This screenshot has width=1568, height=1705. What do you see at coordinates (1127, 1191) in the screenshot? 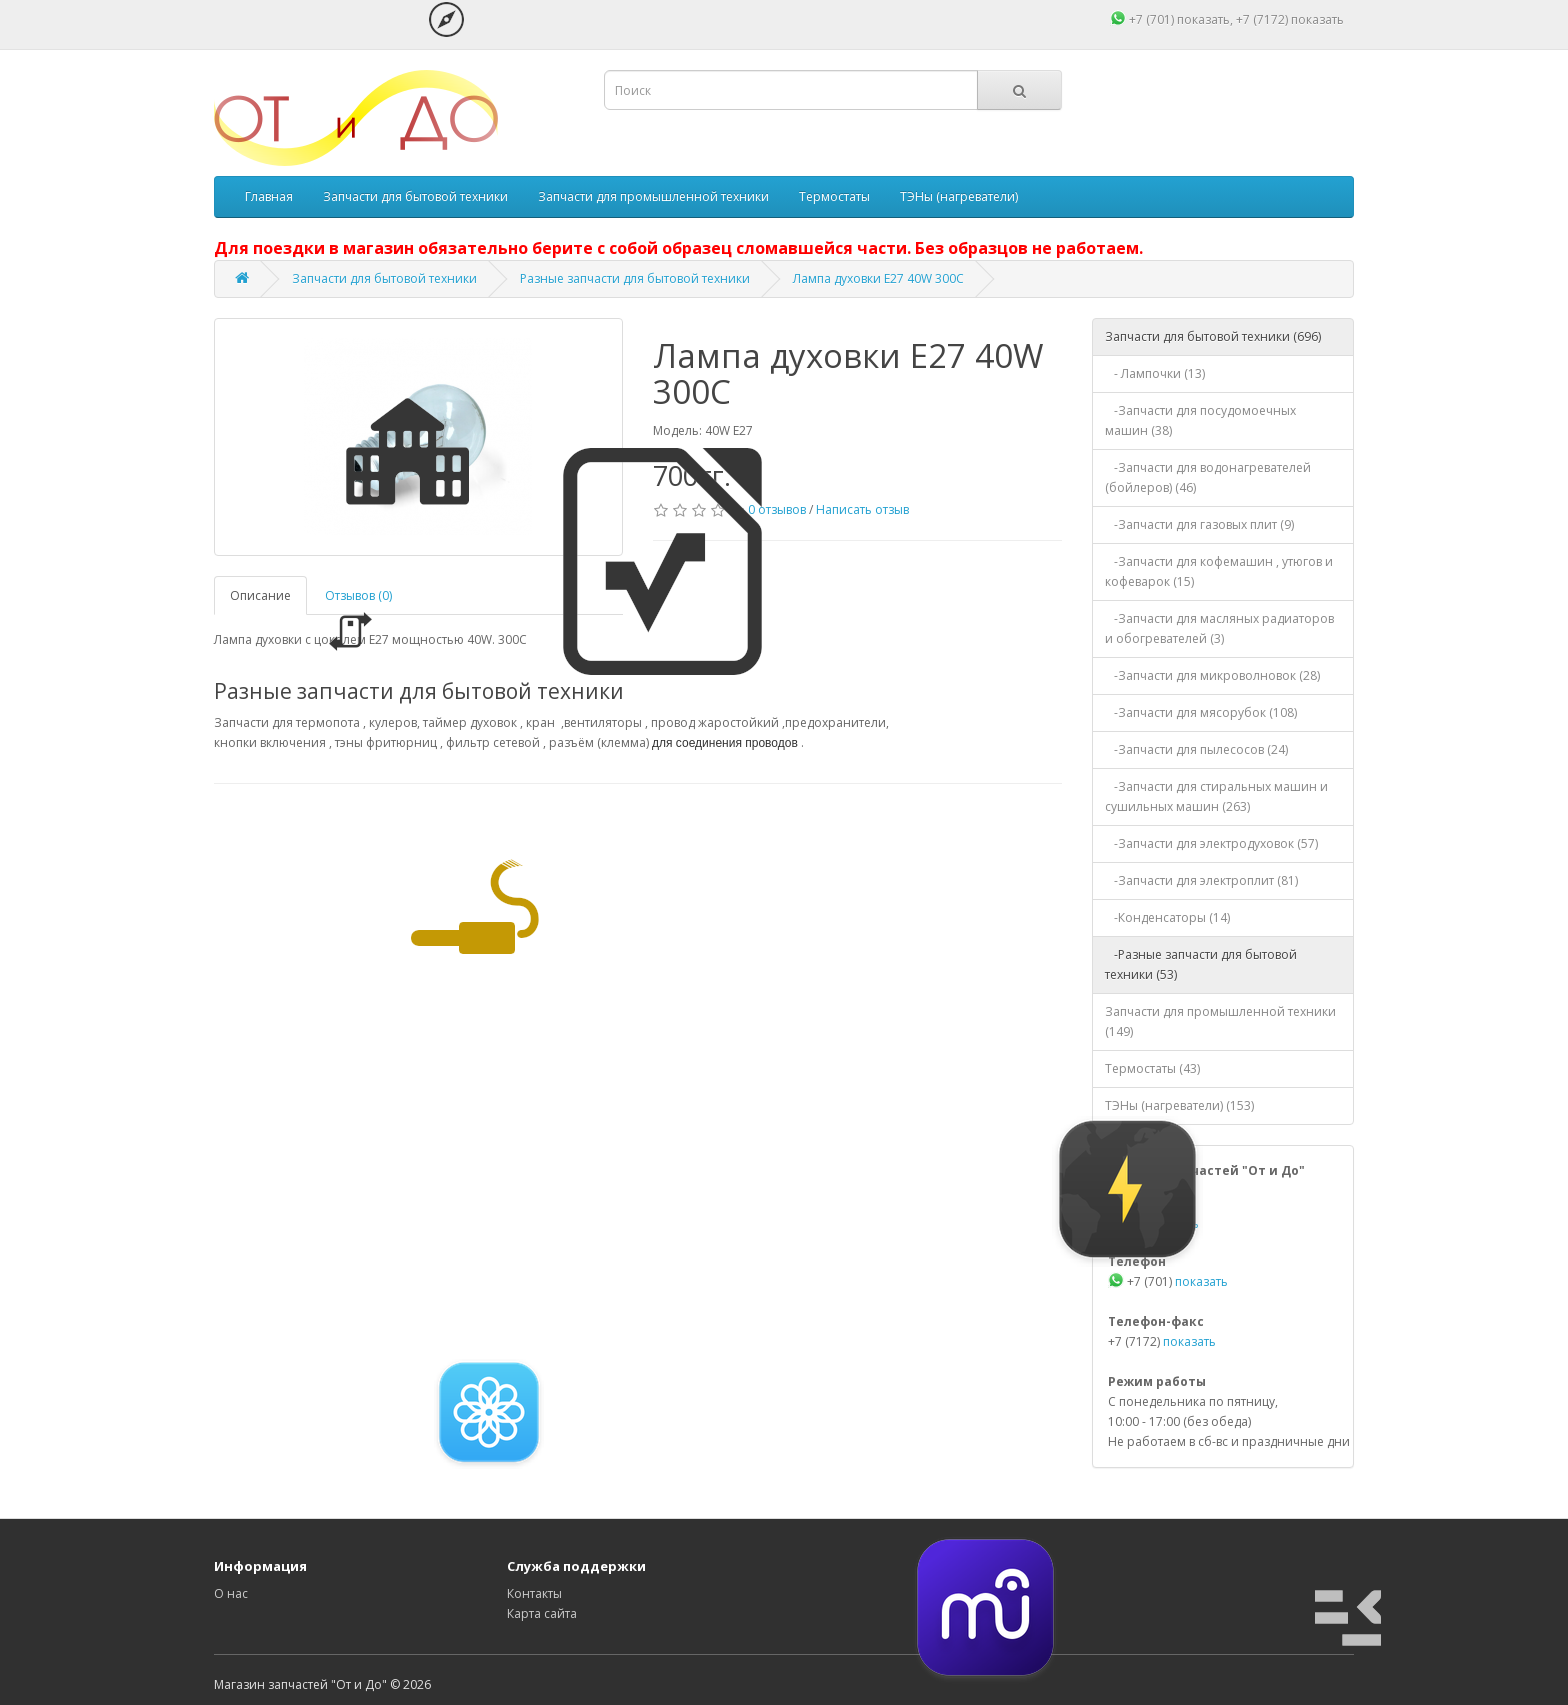
I see `access keyboard shortcuts settings for web browser` at bounding box center [1127, 1191].